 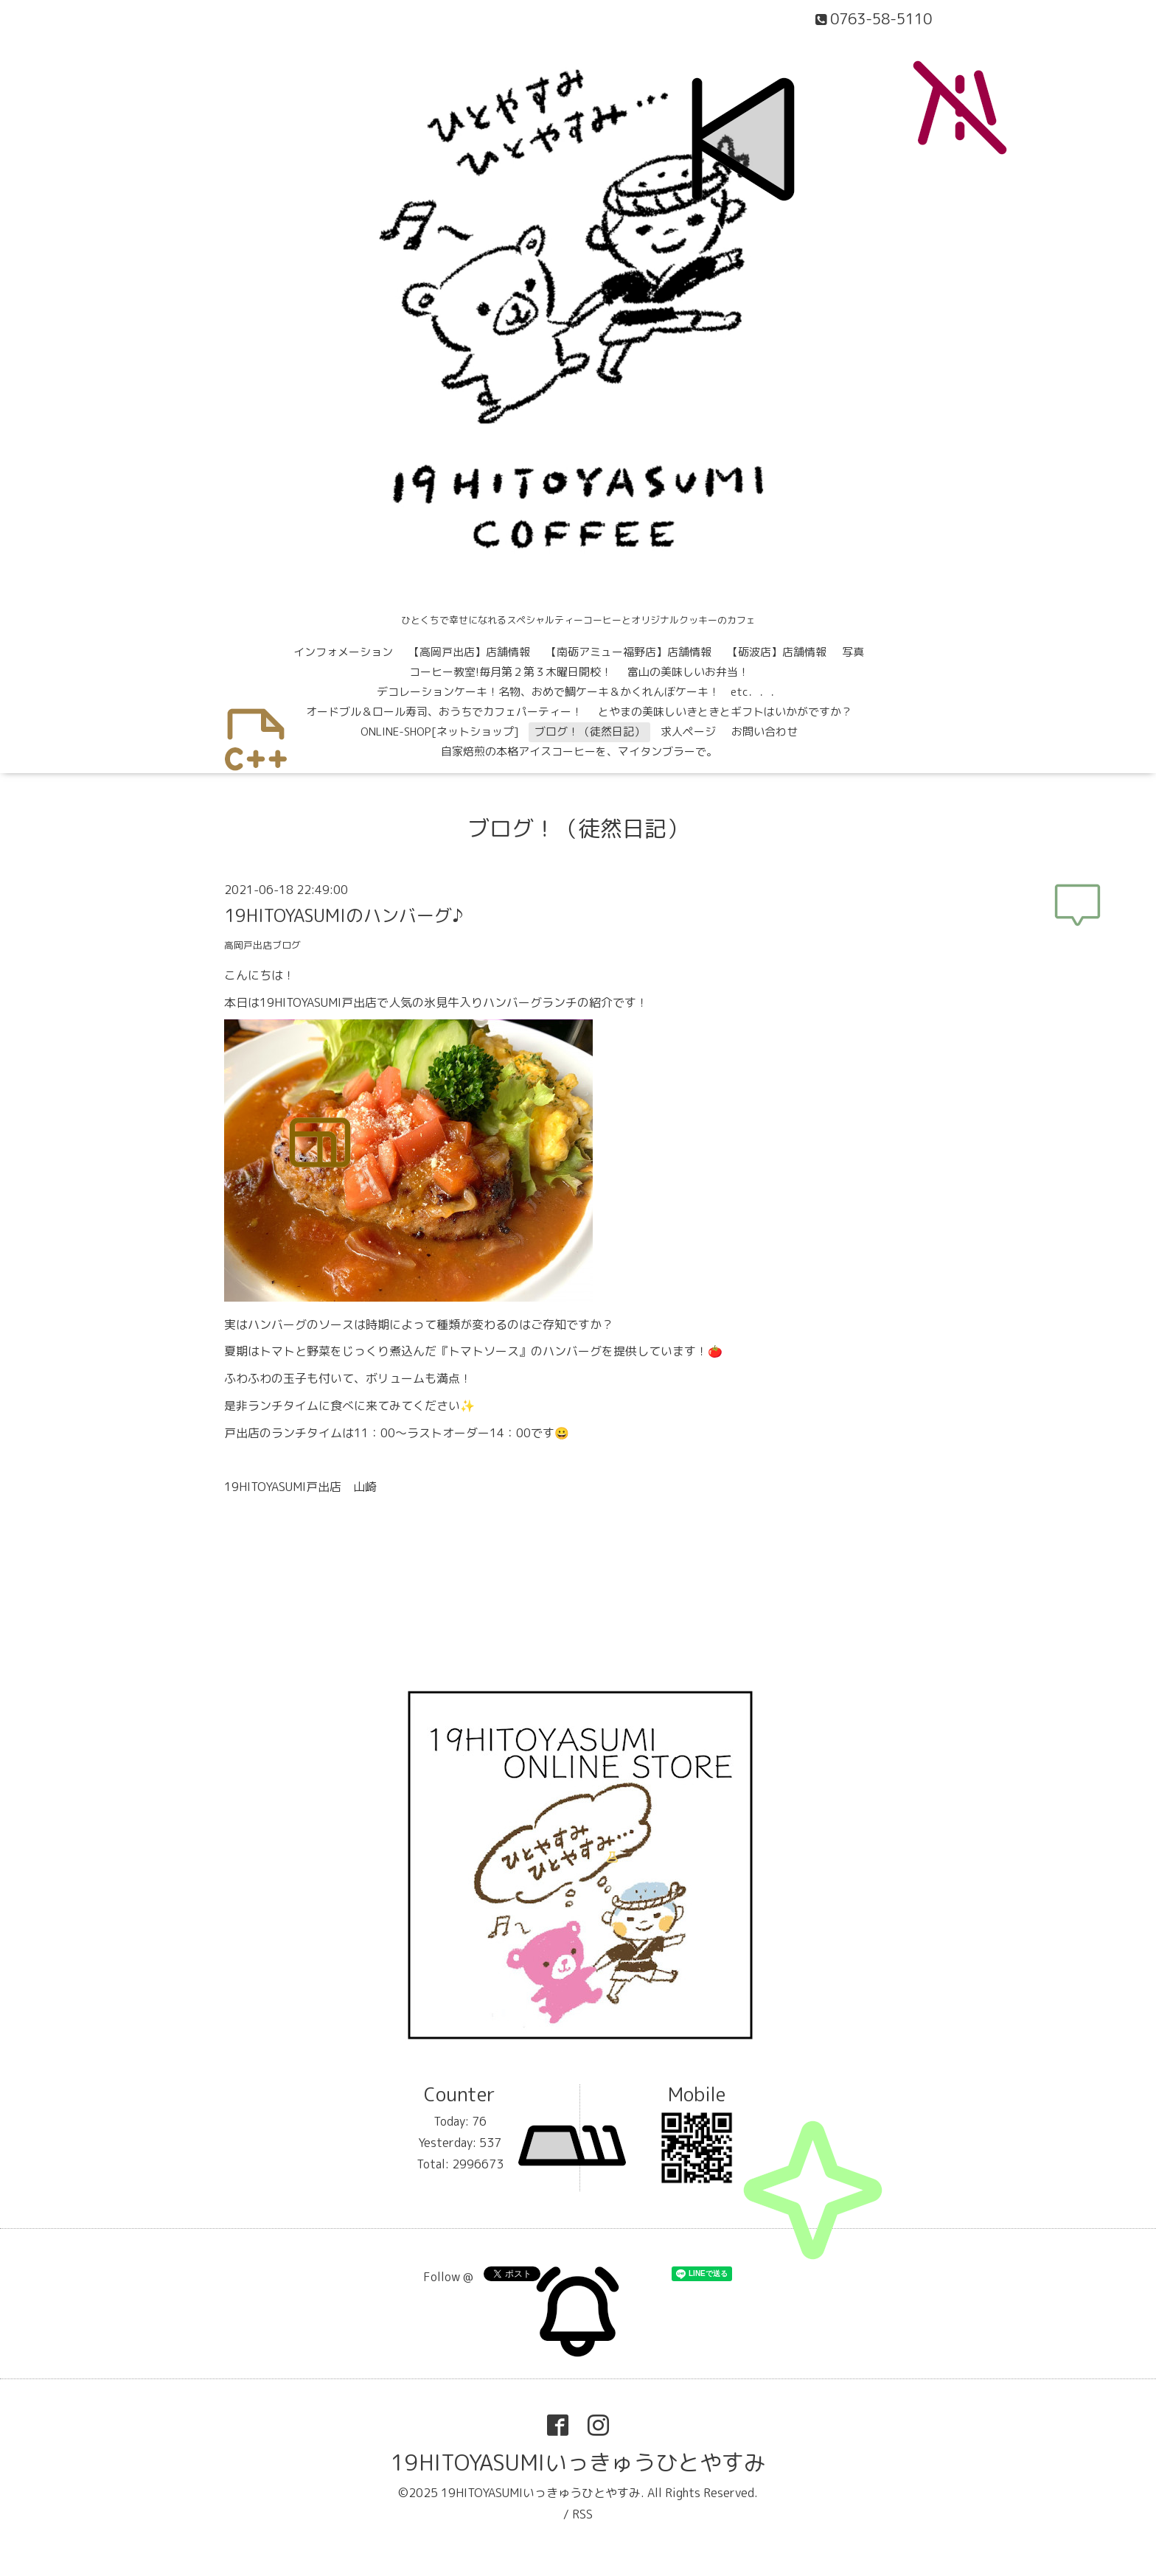 I want to click on indicates new notifications or alerts, so click(x=577, y=2312).